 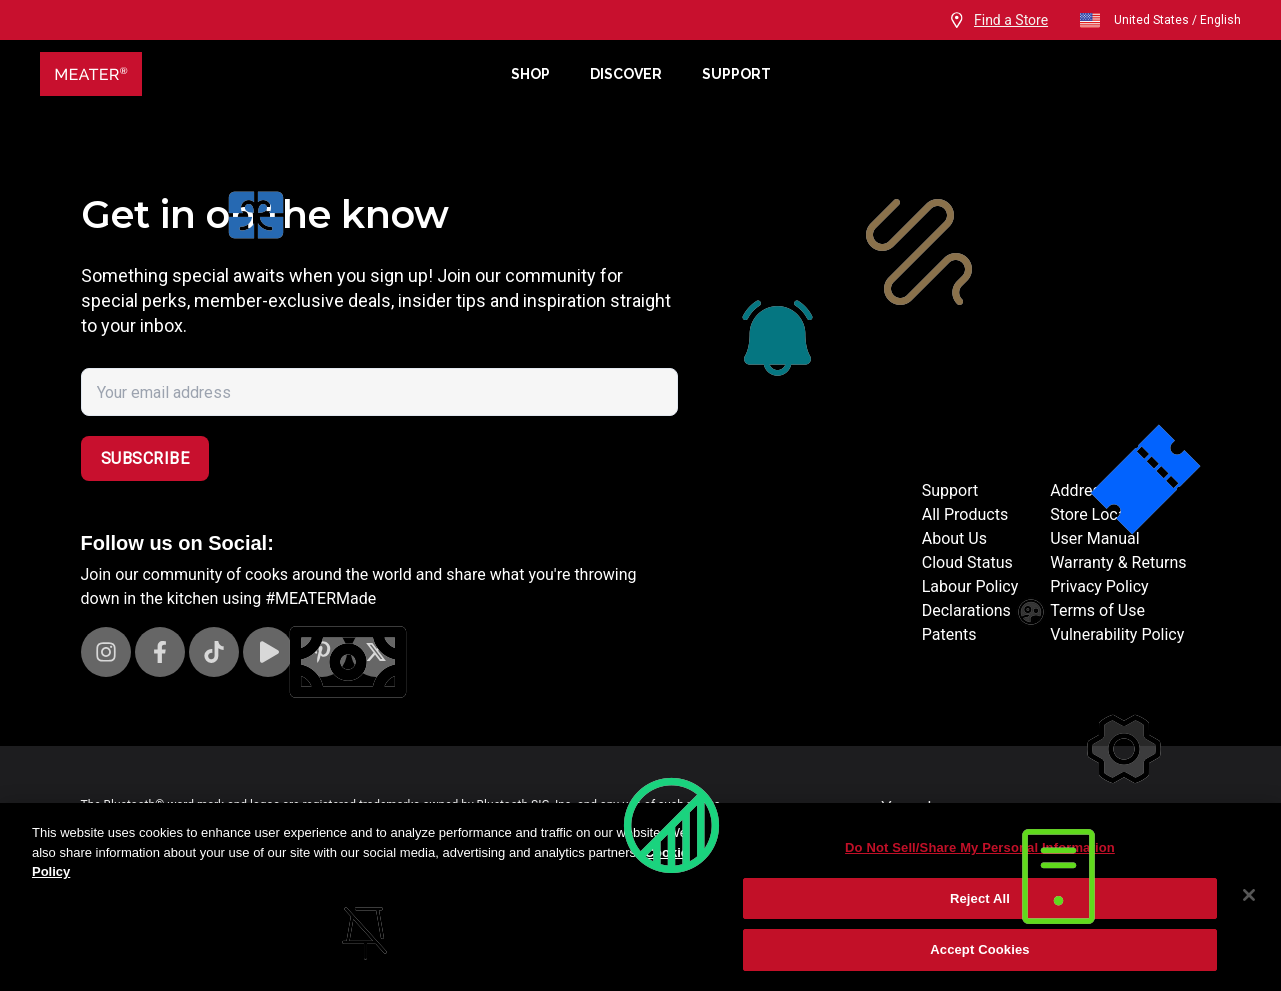 What do you see at coordinates (1124, 749) in the screenshot?
I see `access settings or preferences` at bounding box center [1124, 749].